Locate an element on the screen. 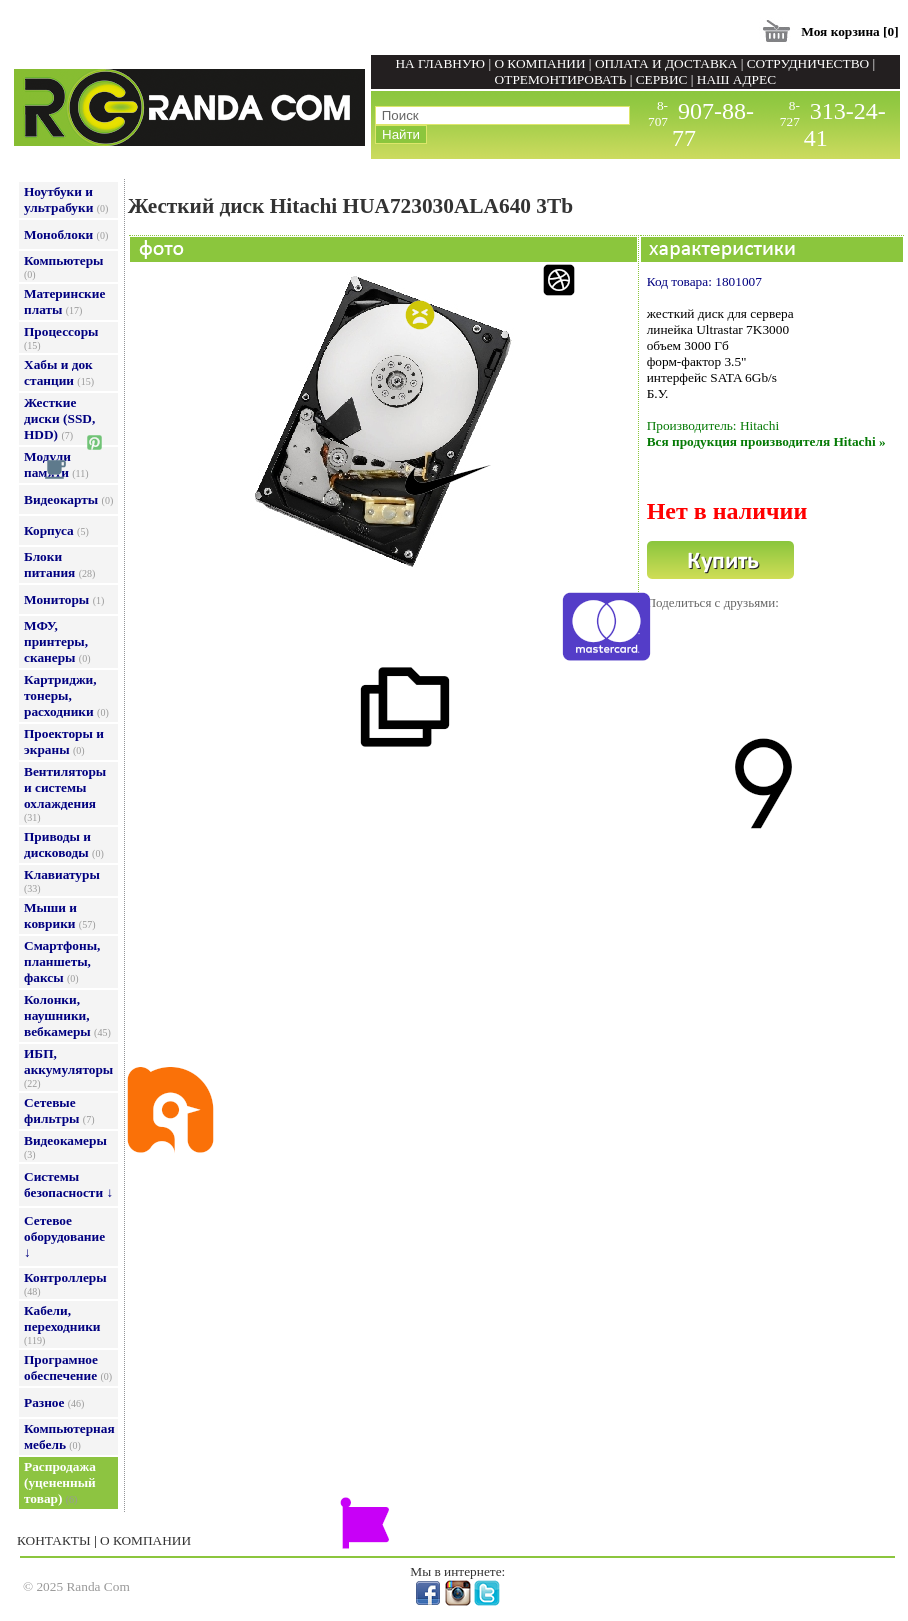 Image resolution: width=908 pixels, height=1621 pixels. browse all folders is located at coordinates (405, 707).